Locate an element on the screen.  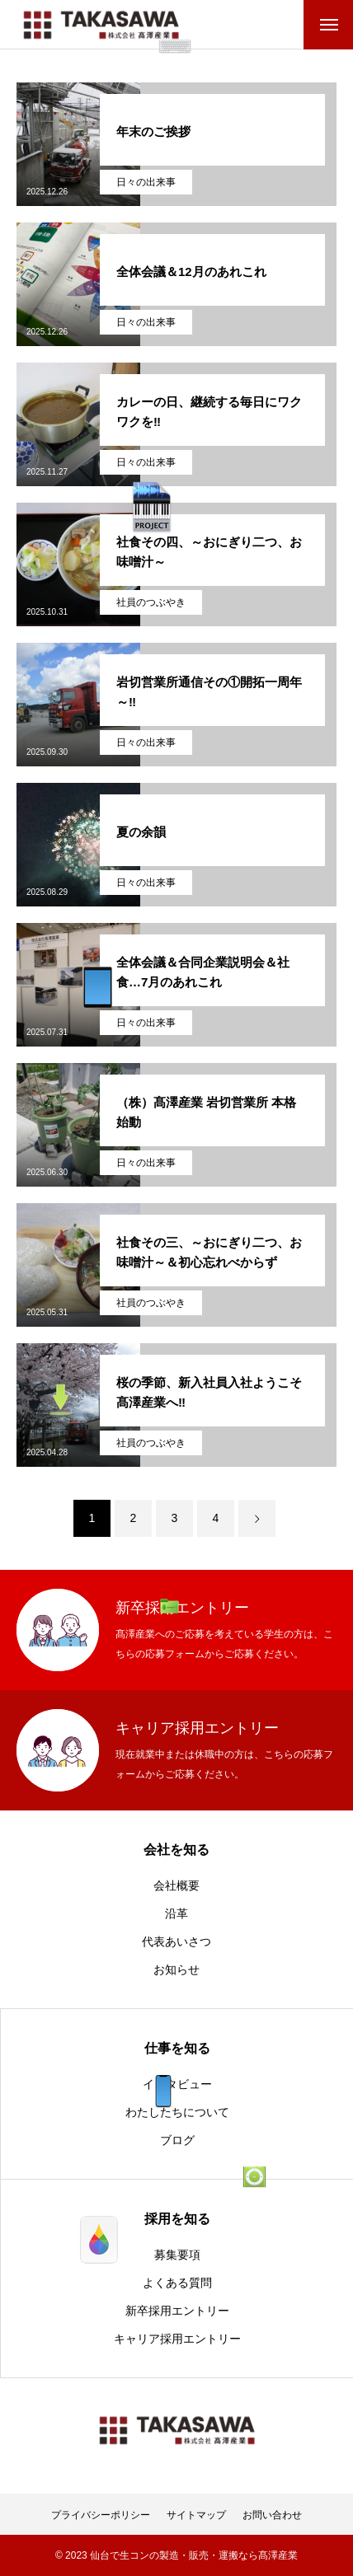
save file to disk is located at coordinates (60, 1398).